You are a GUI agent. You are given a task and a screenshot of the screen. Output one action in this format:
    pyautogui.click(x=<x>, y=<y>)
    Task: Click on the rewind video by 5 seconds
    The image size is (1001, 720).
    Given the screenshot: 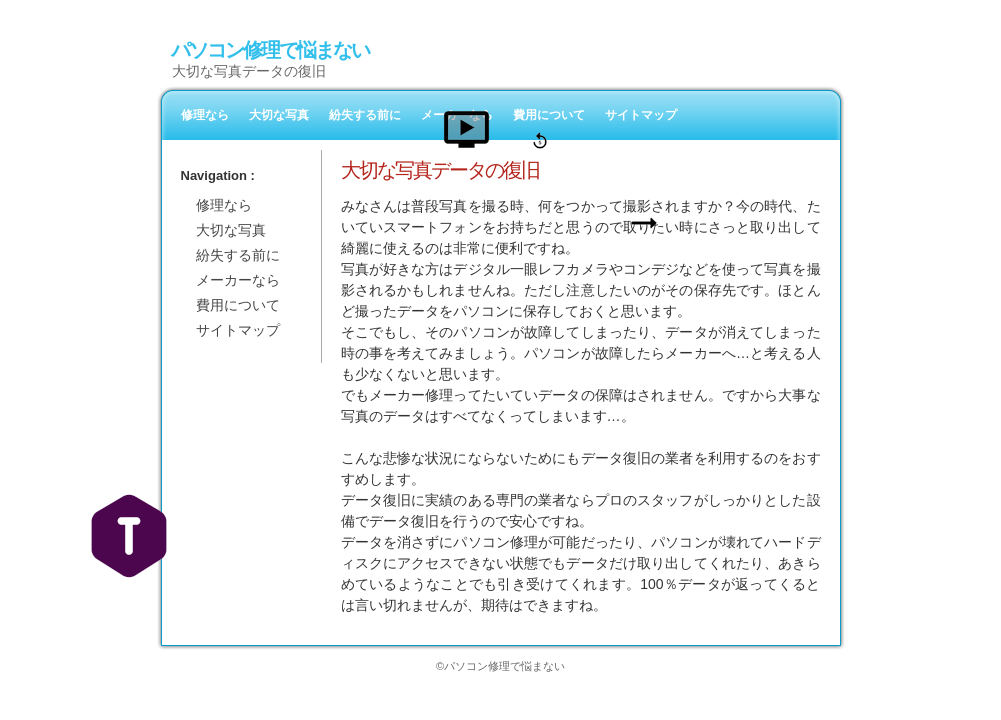 What is the action you would take?
    pyautogui.click(x=540, y=141)
    